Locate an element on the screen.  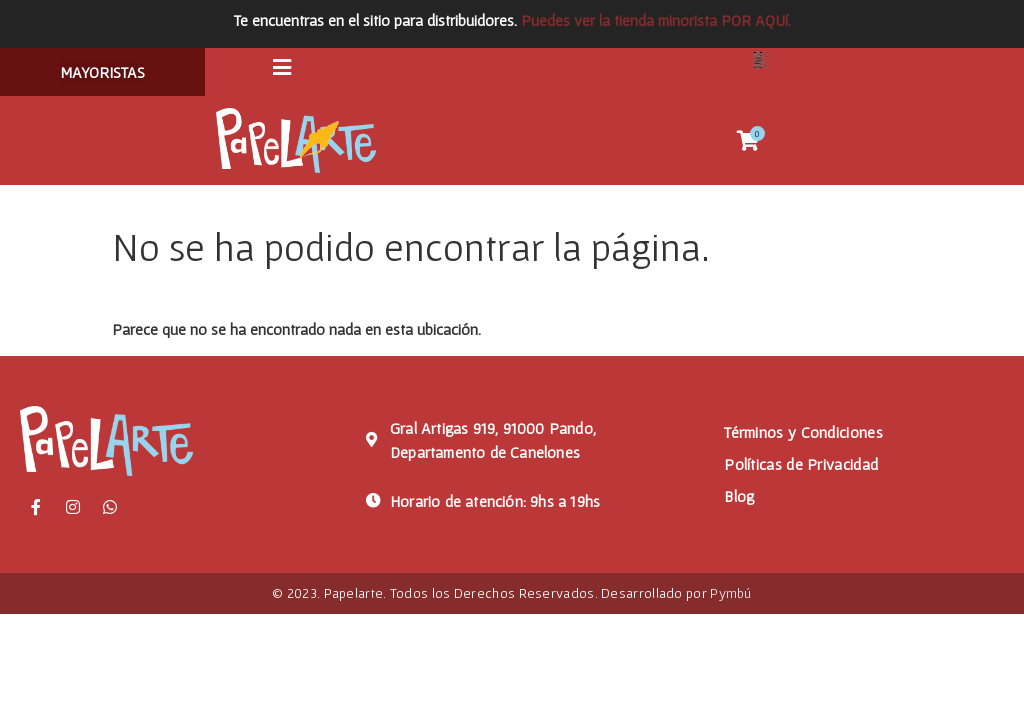
wire or cable inventory item is located at coordinates (761, 60).